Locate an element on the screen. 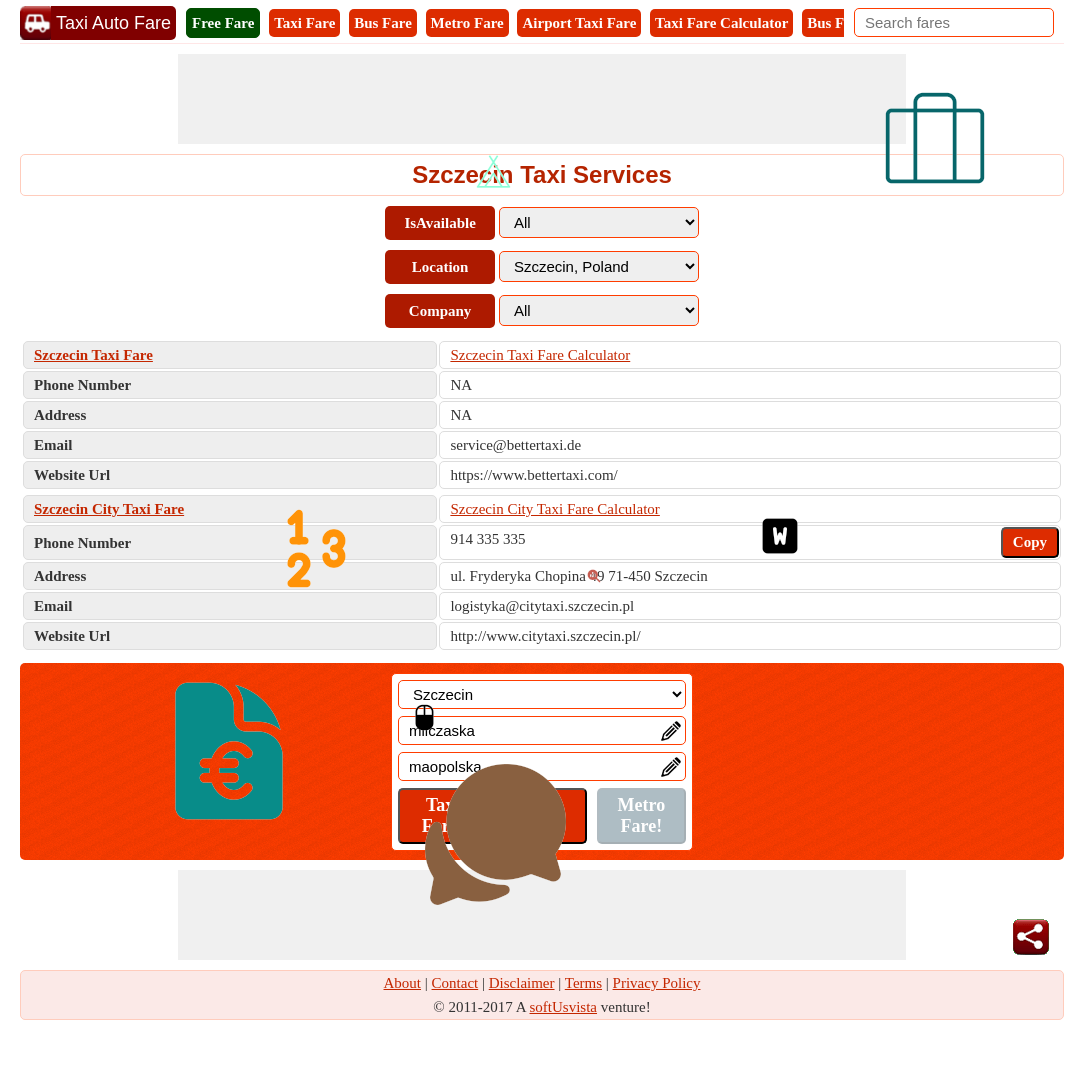  view euro currency document is located at coordinates (229, 751).